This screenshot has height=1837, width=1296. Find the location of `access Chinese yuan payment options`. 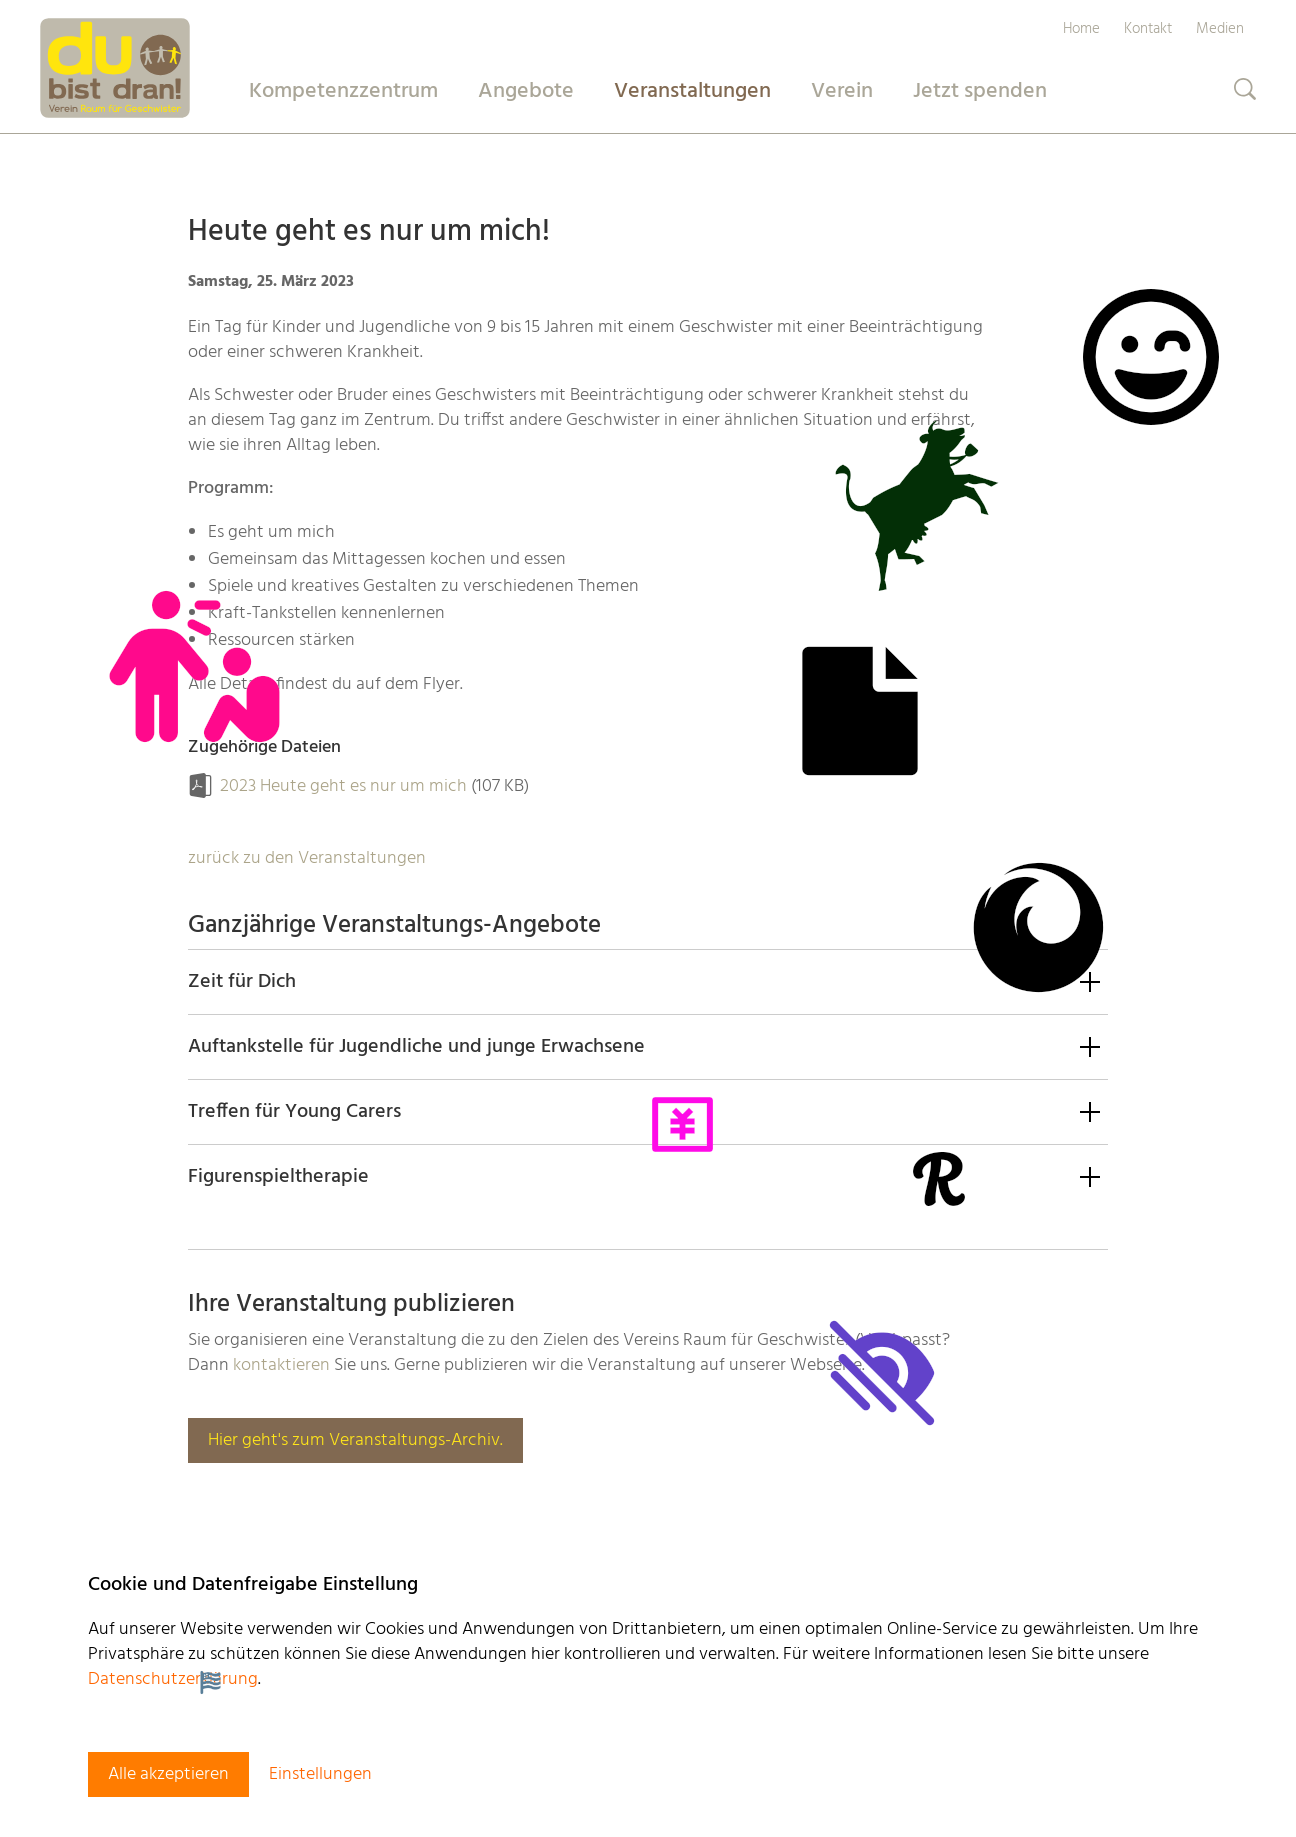

access Chinese yuan payment options is located at coordinates (682, 1124).